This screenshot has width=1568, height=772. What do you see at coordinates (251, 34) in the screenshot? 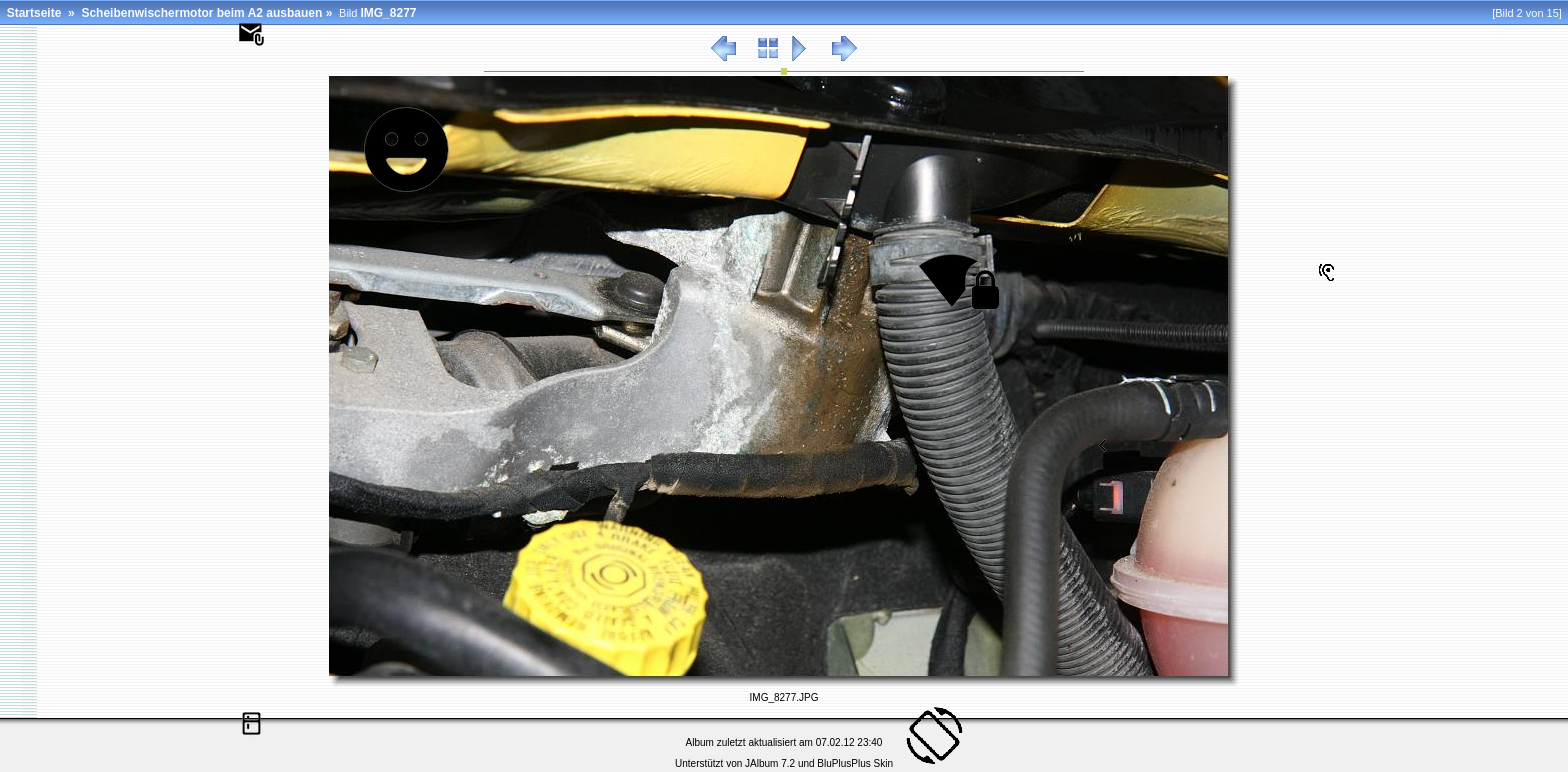
I see `attach a file to an email` at bounding box center [251, 34].